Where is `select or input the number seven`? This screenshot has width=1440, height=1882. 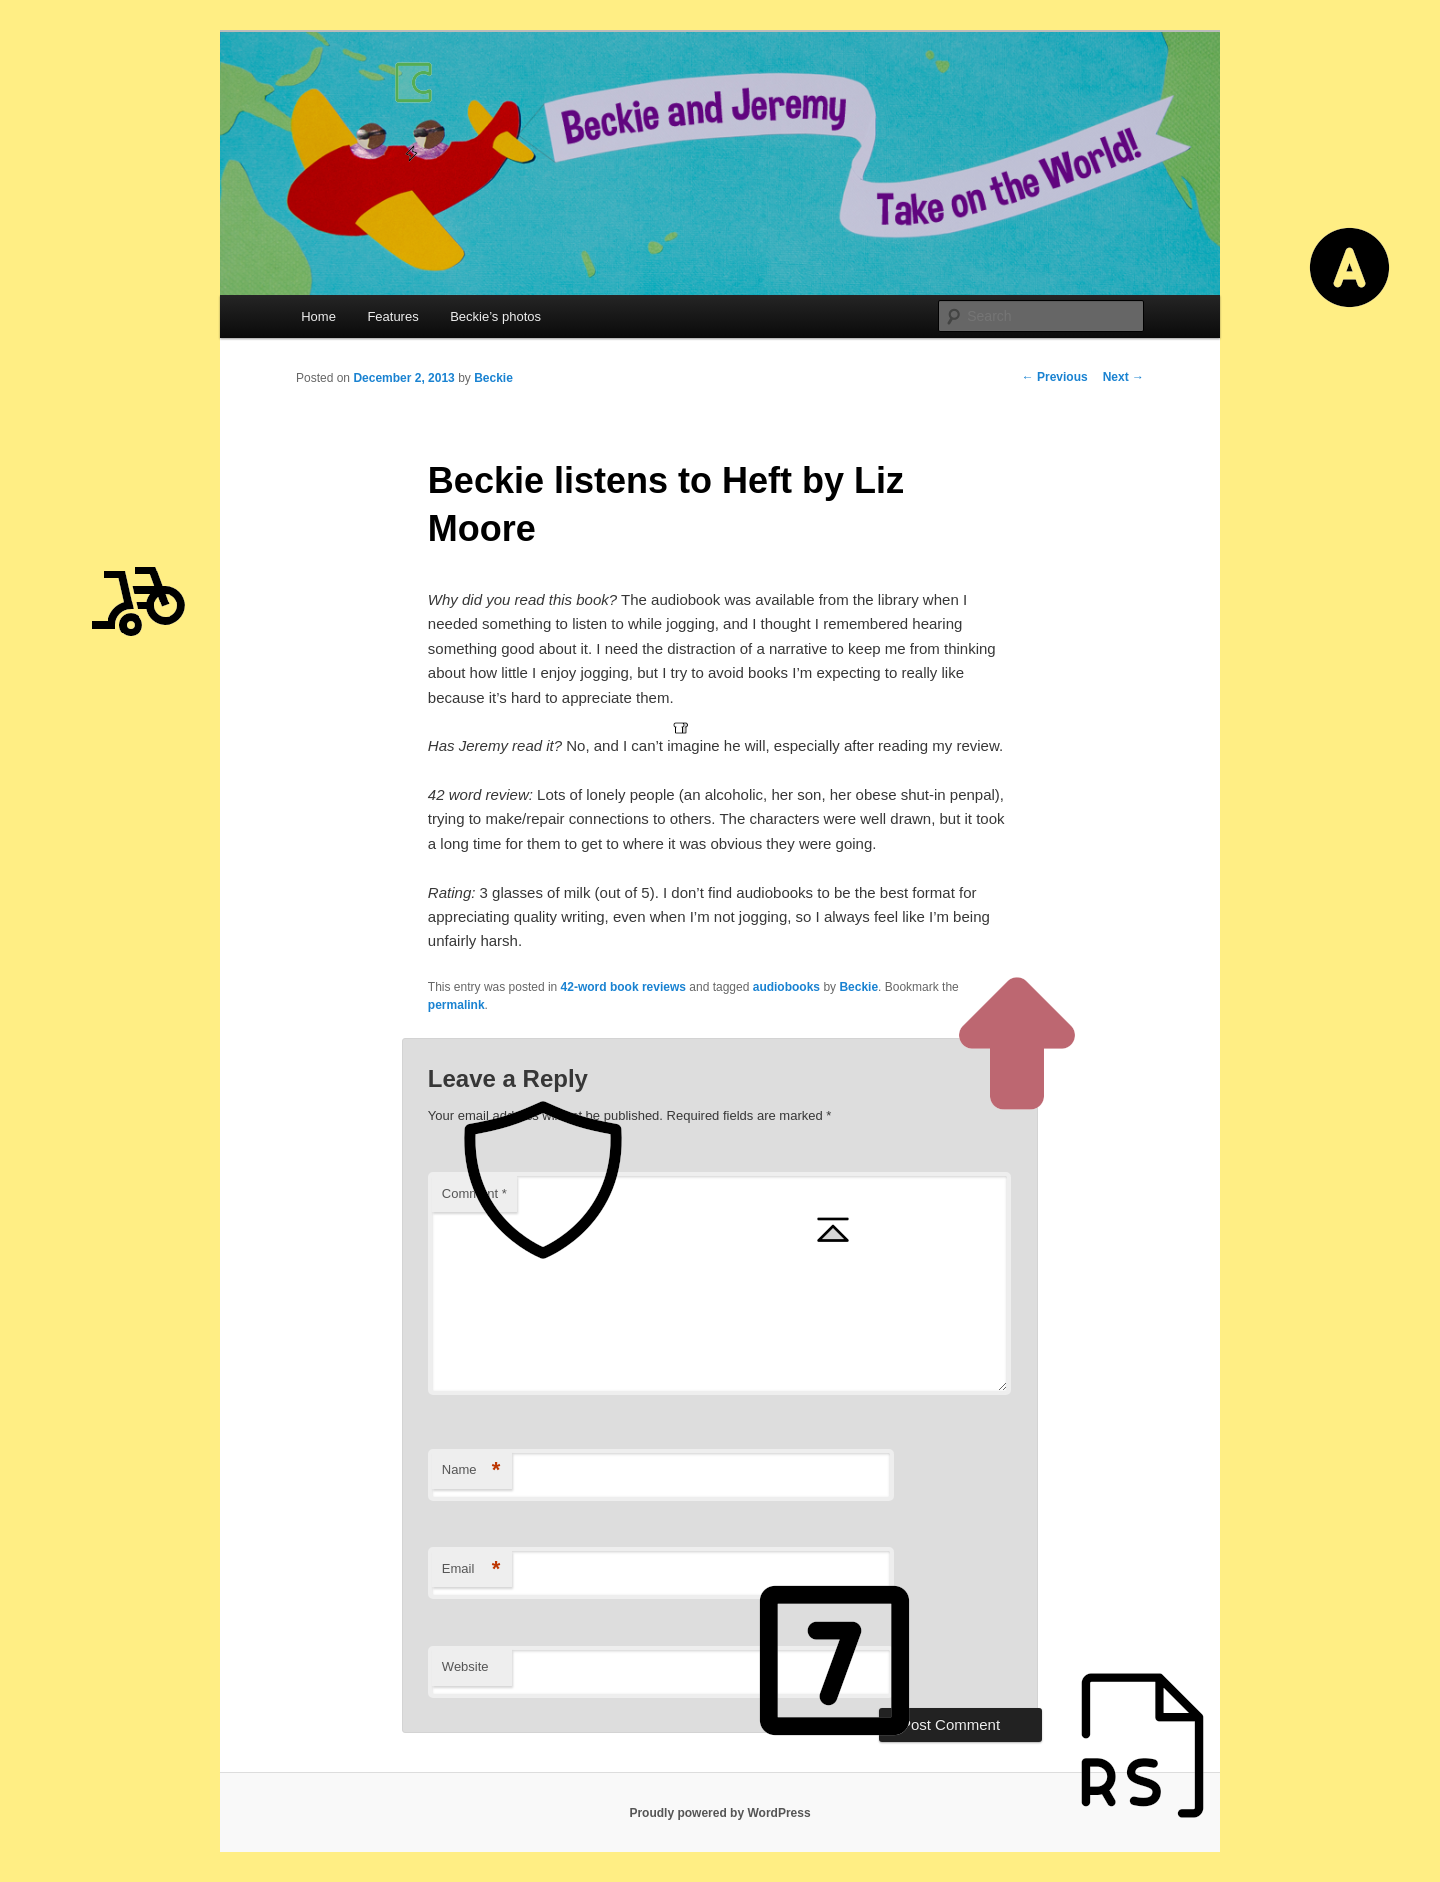
select or input the number seven is located at coordinates (834, 1660).